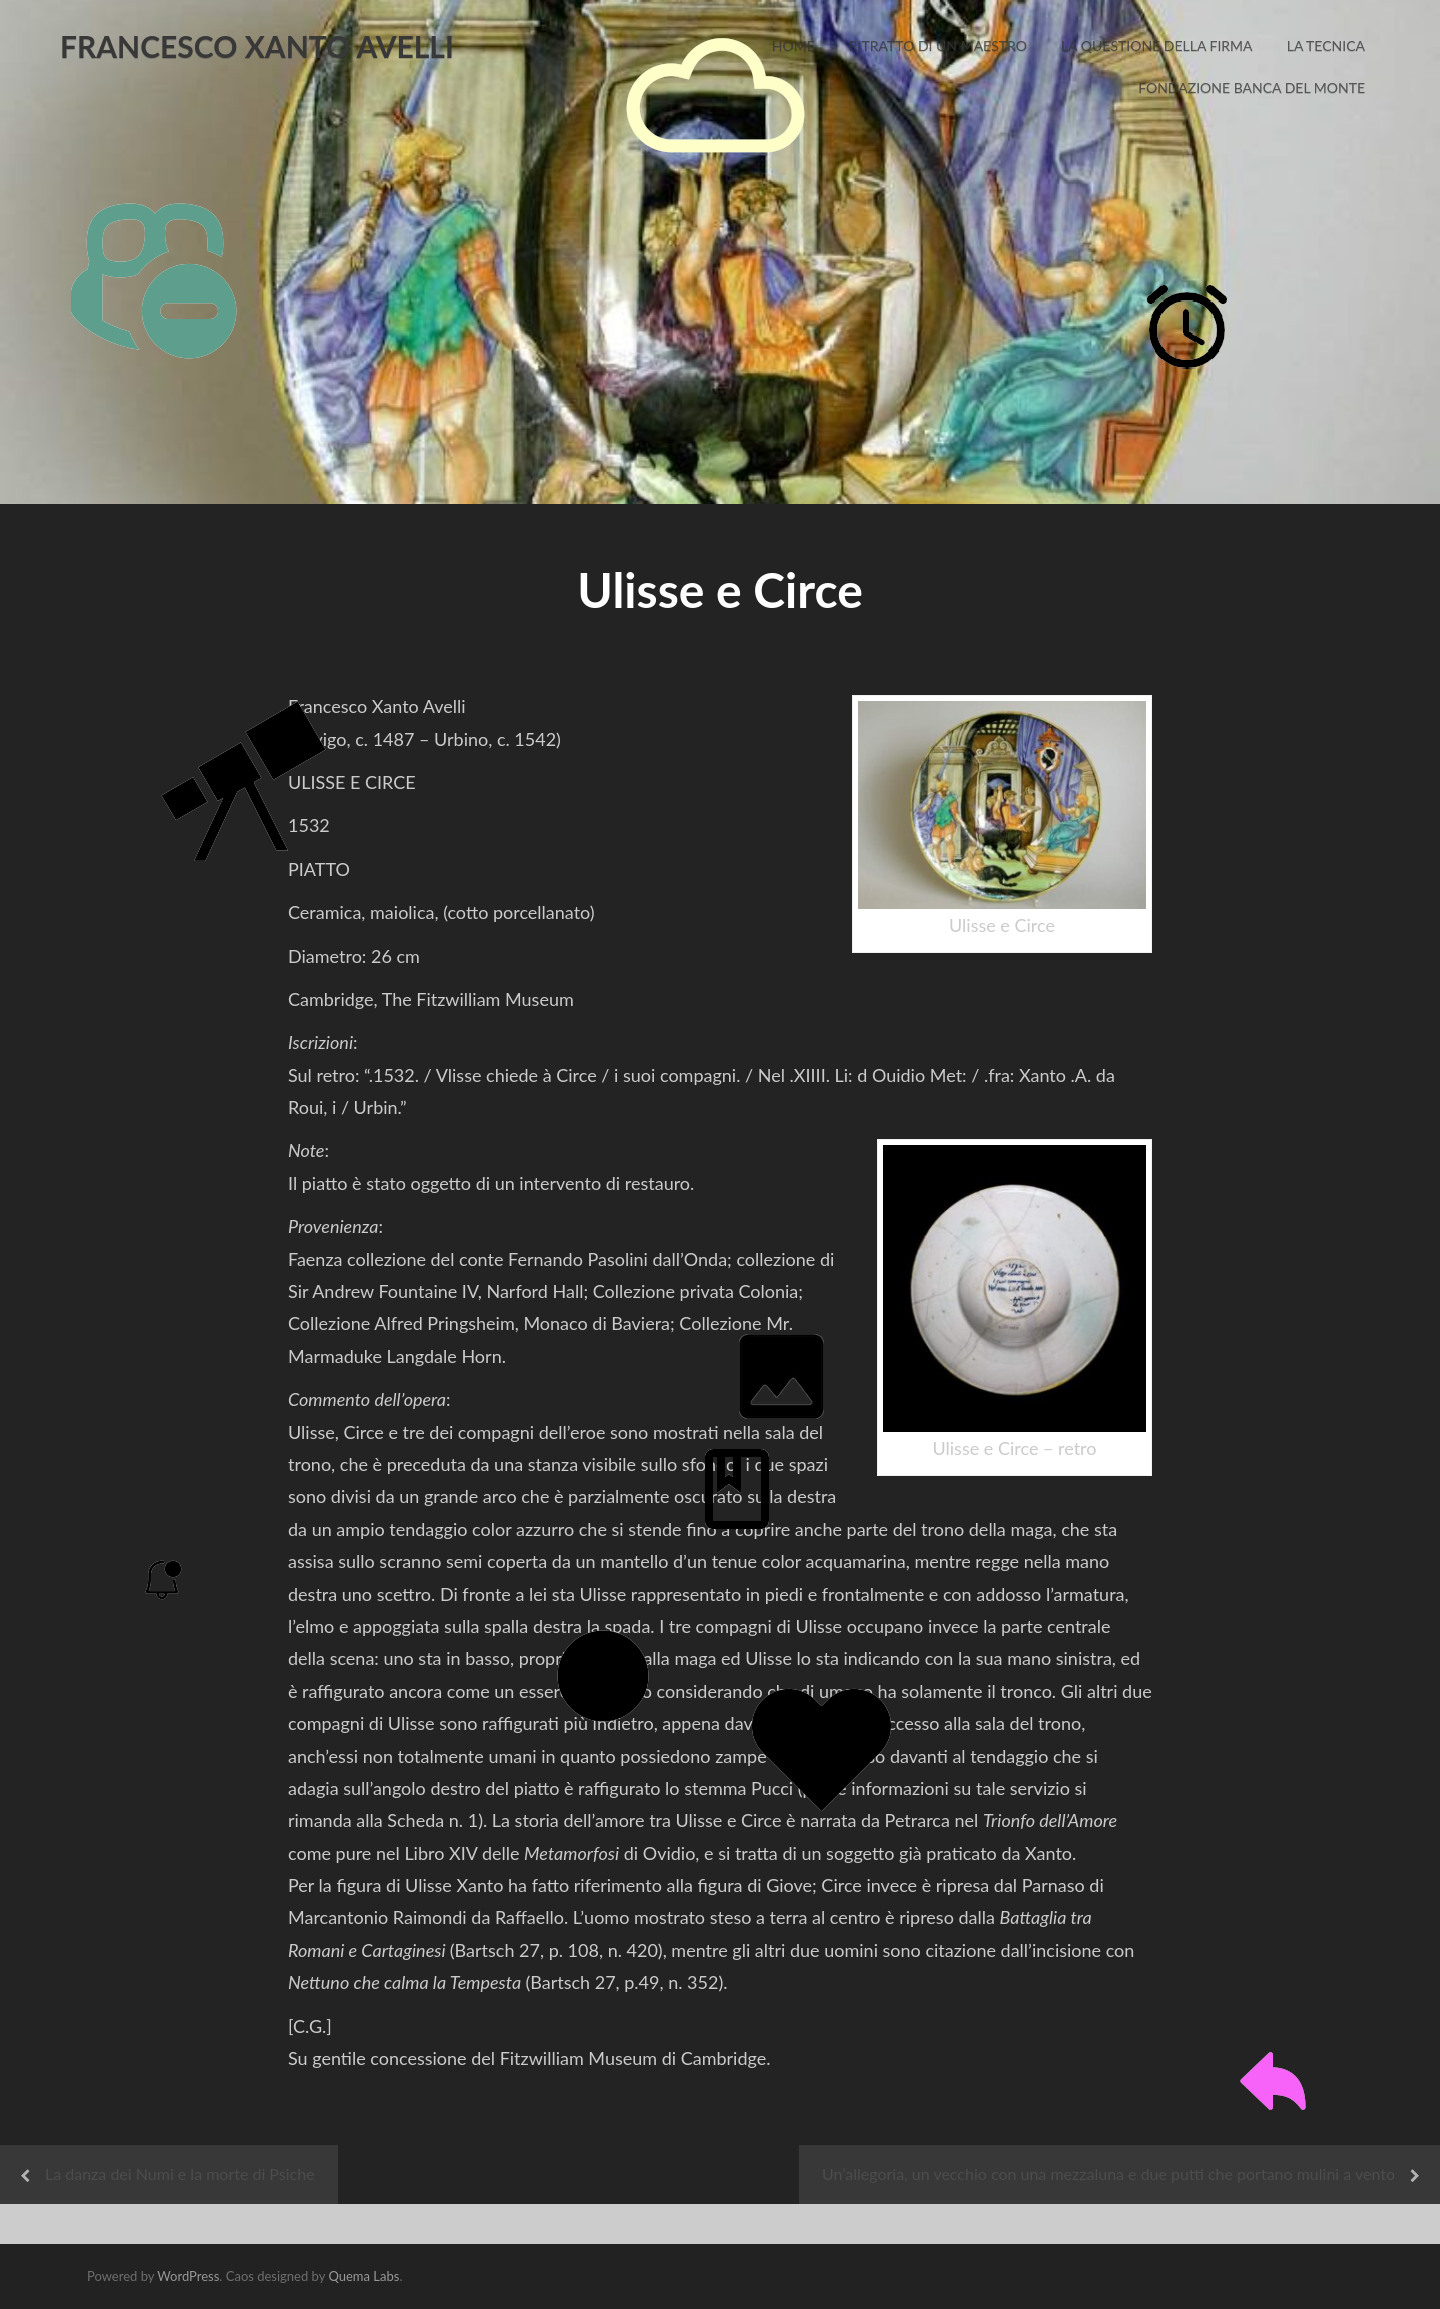 This screenshot has width=1440, height=2309. I want to click on github copilot is blocked or disabled, so click(155, 277).